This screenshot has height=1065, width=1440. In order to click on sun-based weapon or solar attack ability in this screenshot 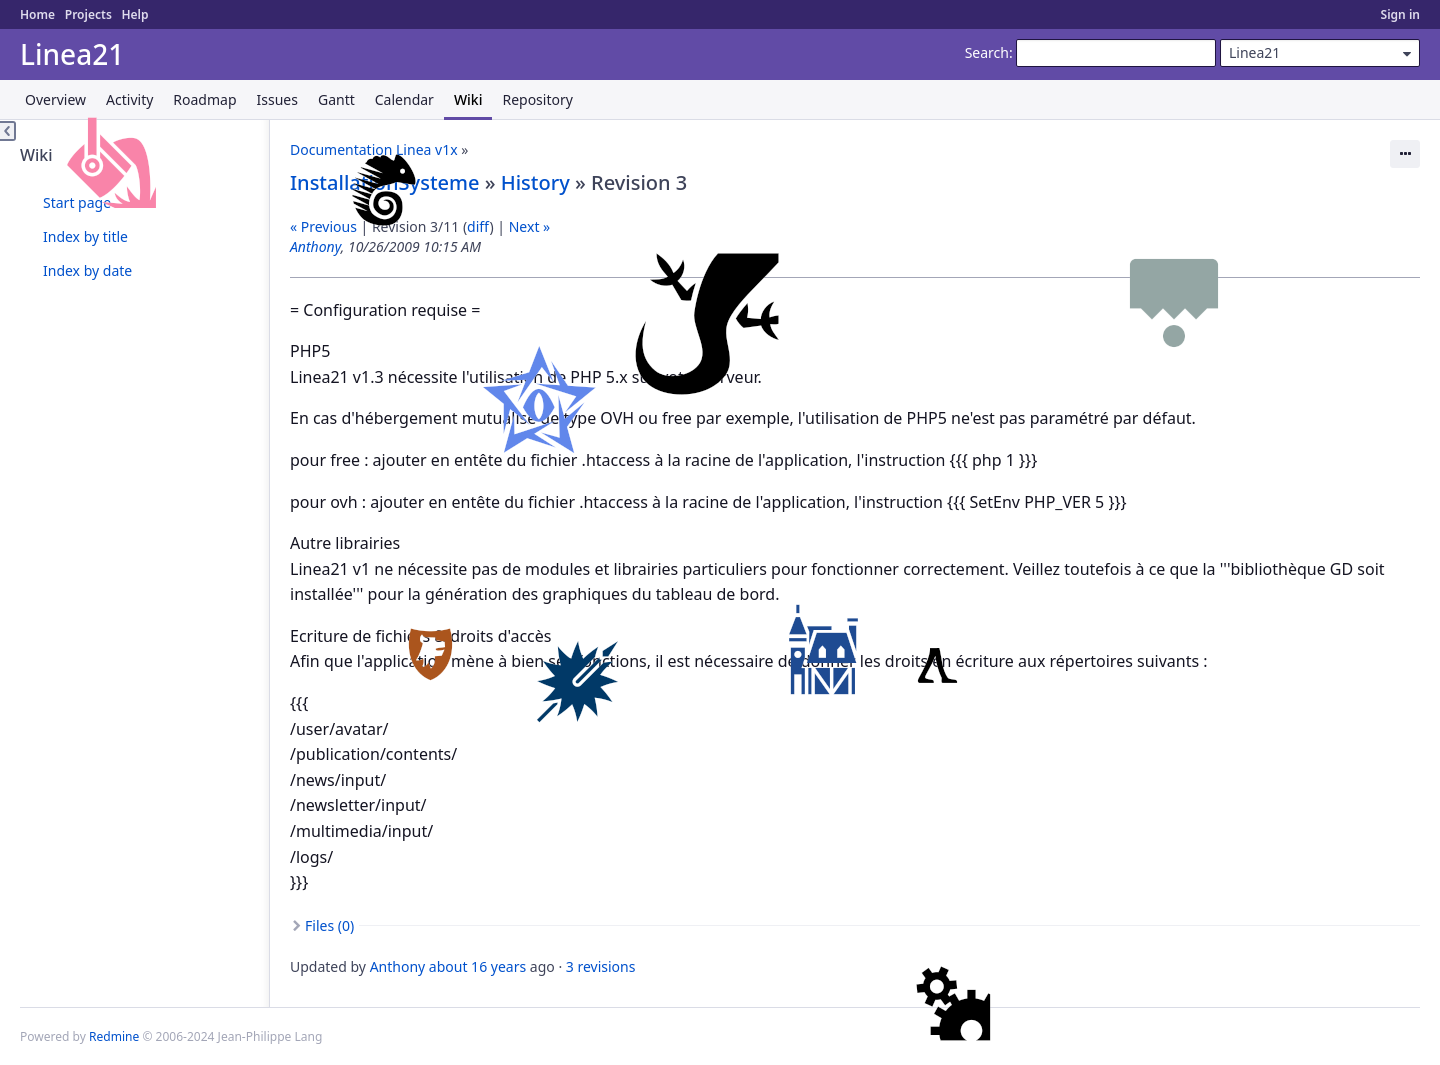, I will do `click(577, 681)`.